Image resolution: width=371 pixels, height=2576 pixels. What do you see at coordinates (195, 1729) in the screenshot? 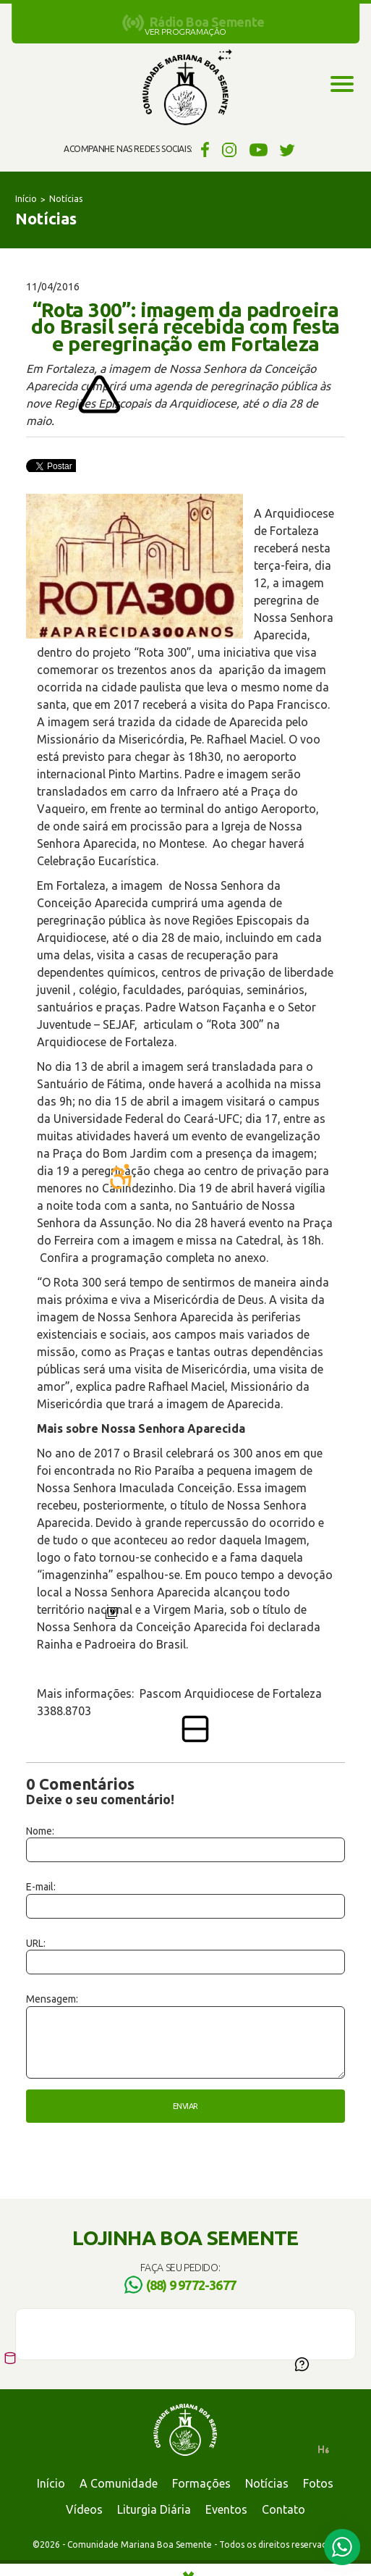
I see `switch to two-row layout view` at bounding box center [195, 1729].